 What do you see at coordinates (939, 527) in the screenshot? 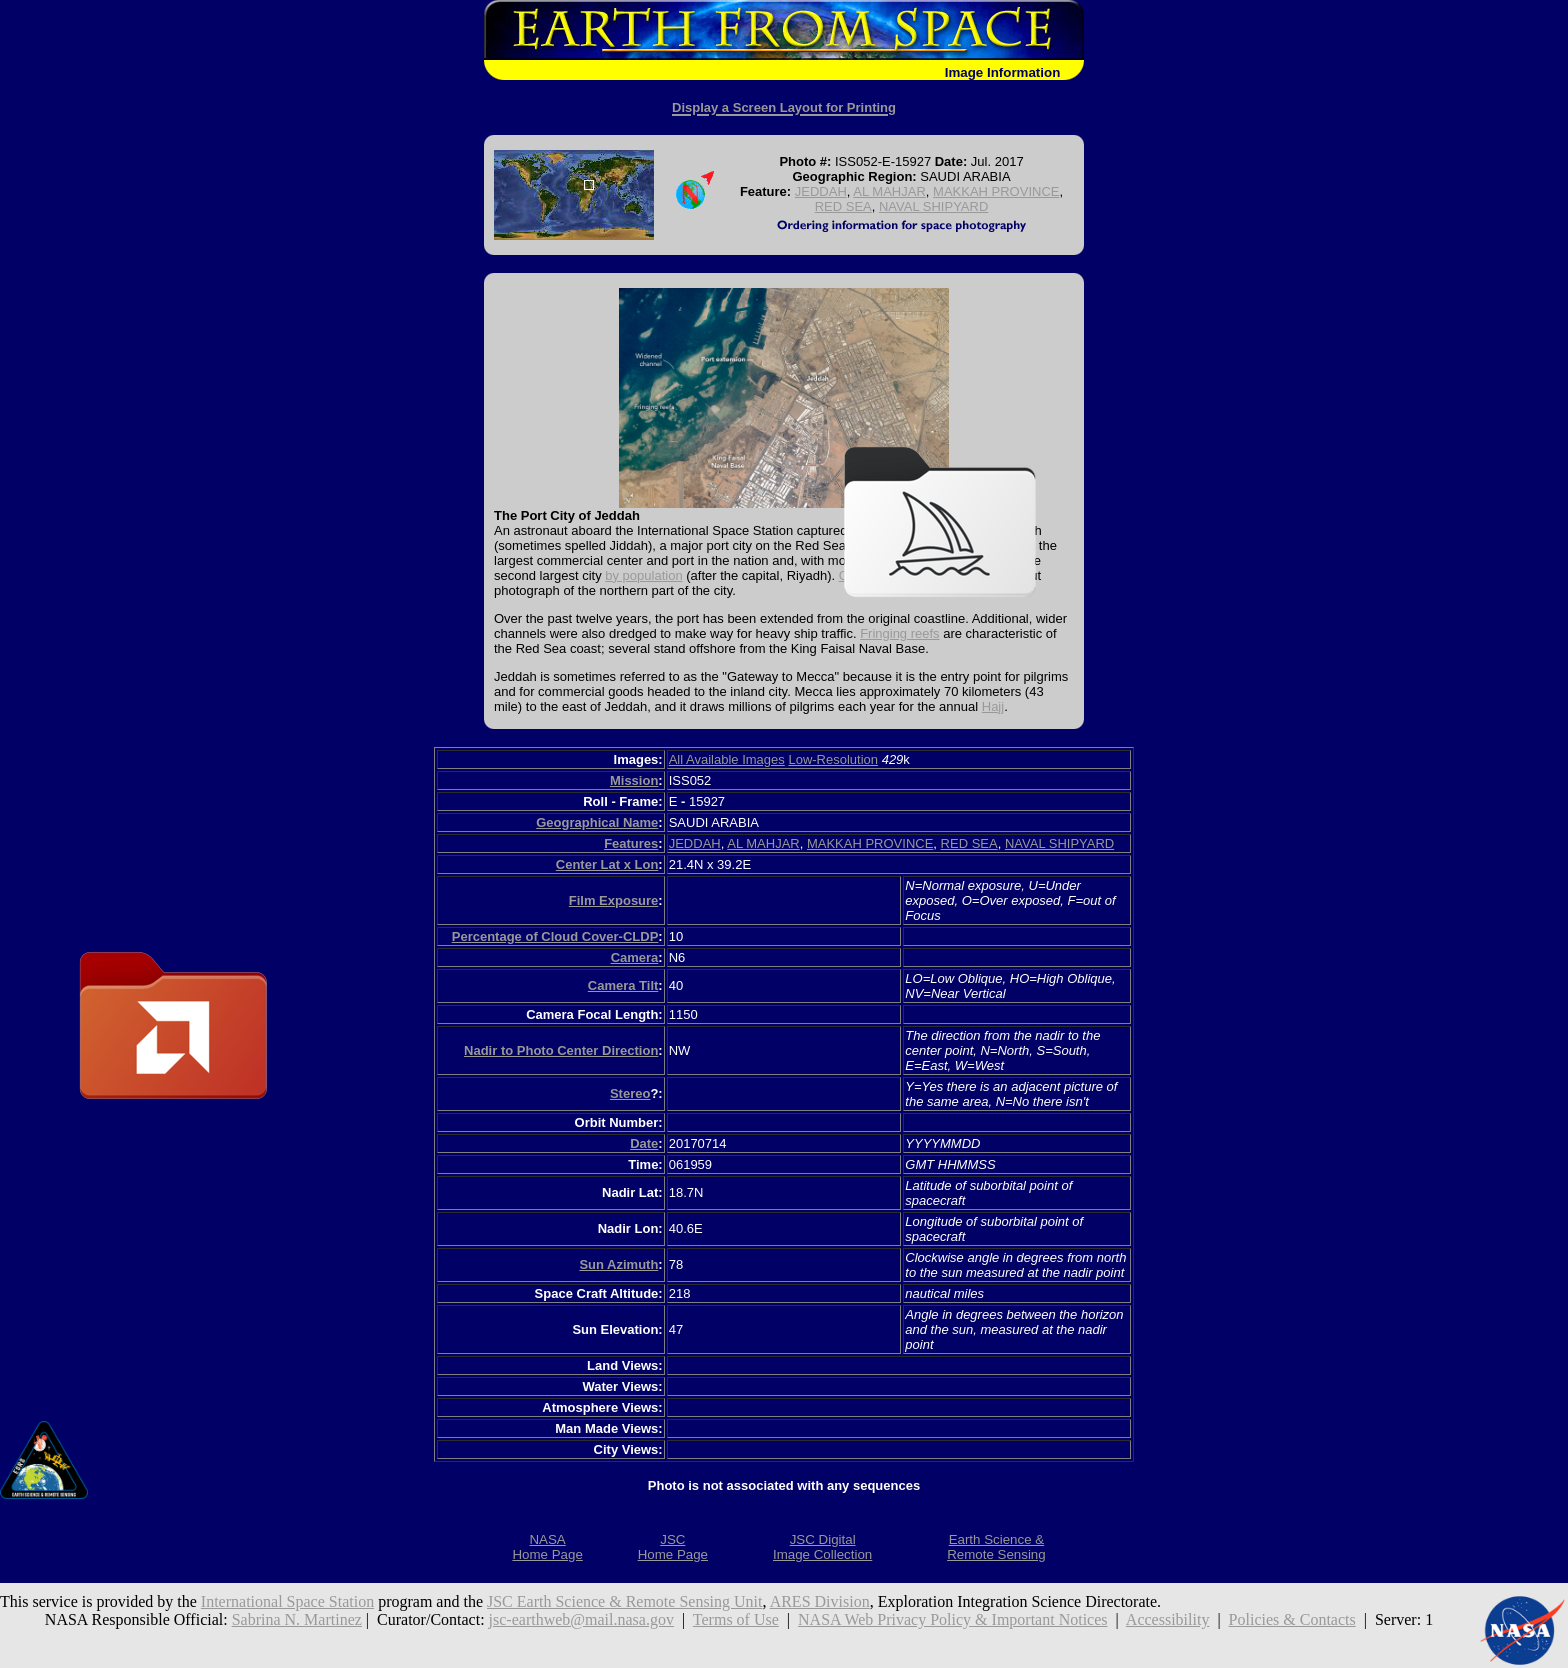
I see `open midjourney projects folder` at bounding box center [939, 527].